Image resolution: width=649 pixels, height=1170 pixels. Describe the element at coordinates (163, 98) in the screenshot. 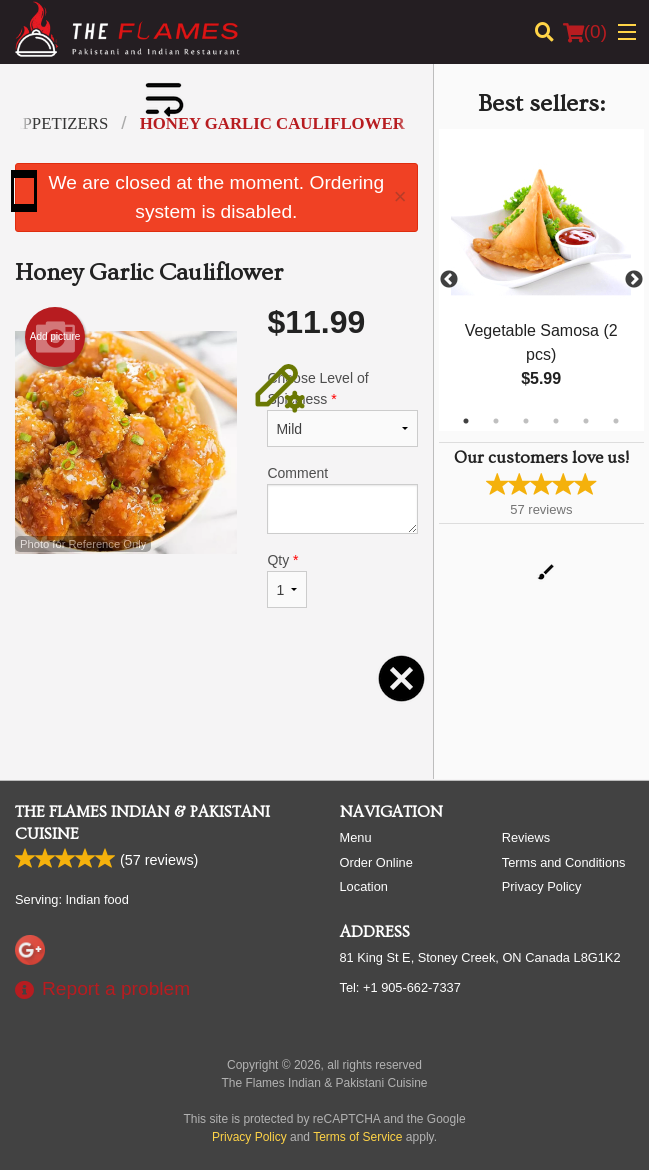

I see `toggle text wrapping in a document or editor` at that location.